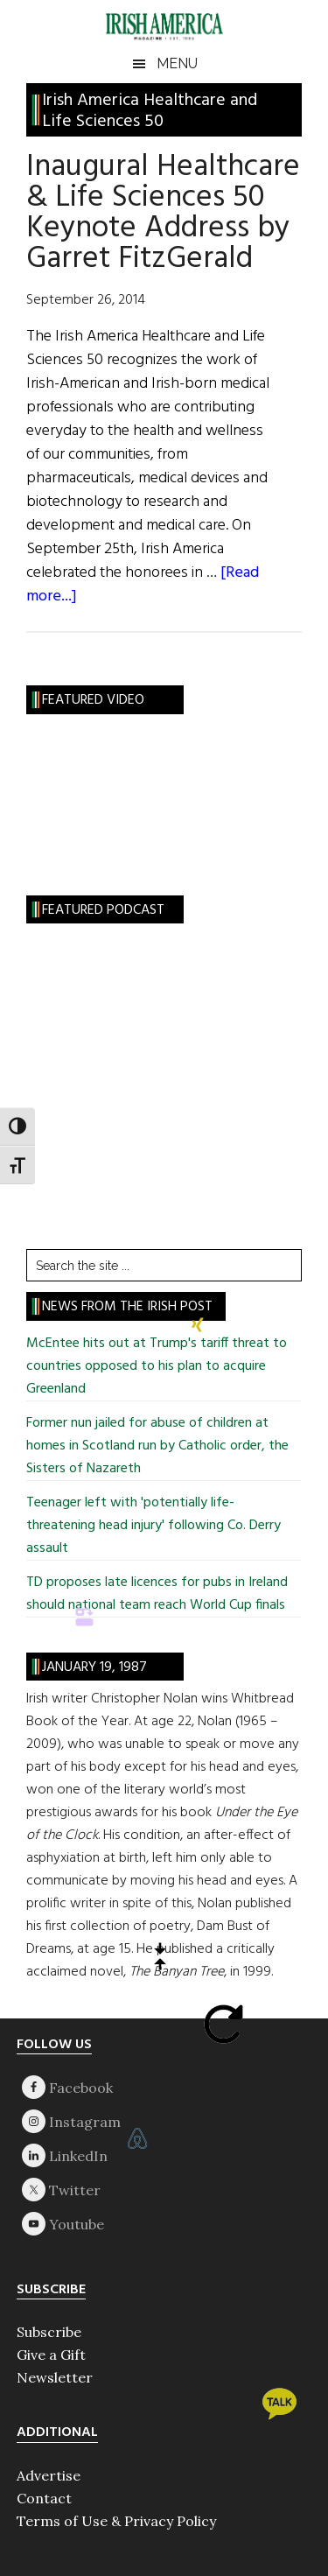 The width and height of the screenshot is (328, 2576). Describe the element at coordinates (197, 1324) in the screenshot. I see `open Xing profile or app` at that location.